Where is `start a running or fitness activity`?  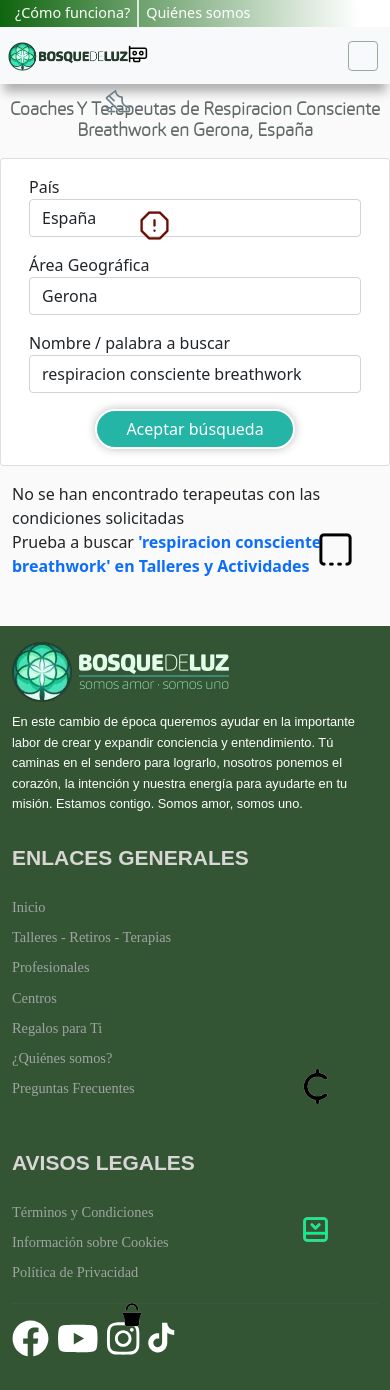 start a running or fitness activity is located at coordinates (117, 102).